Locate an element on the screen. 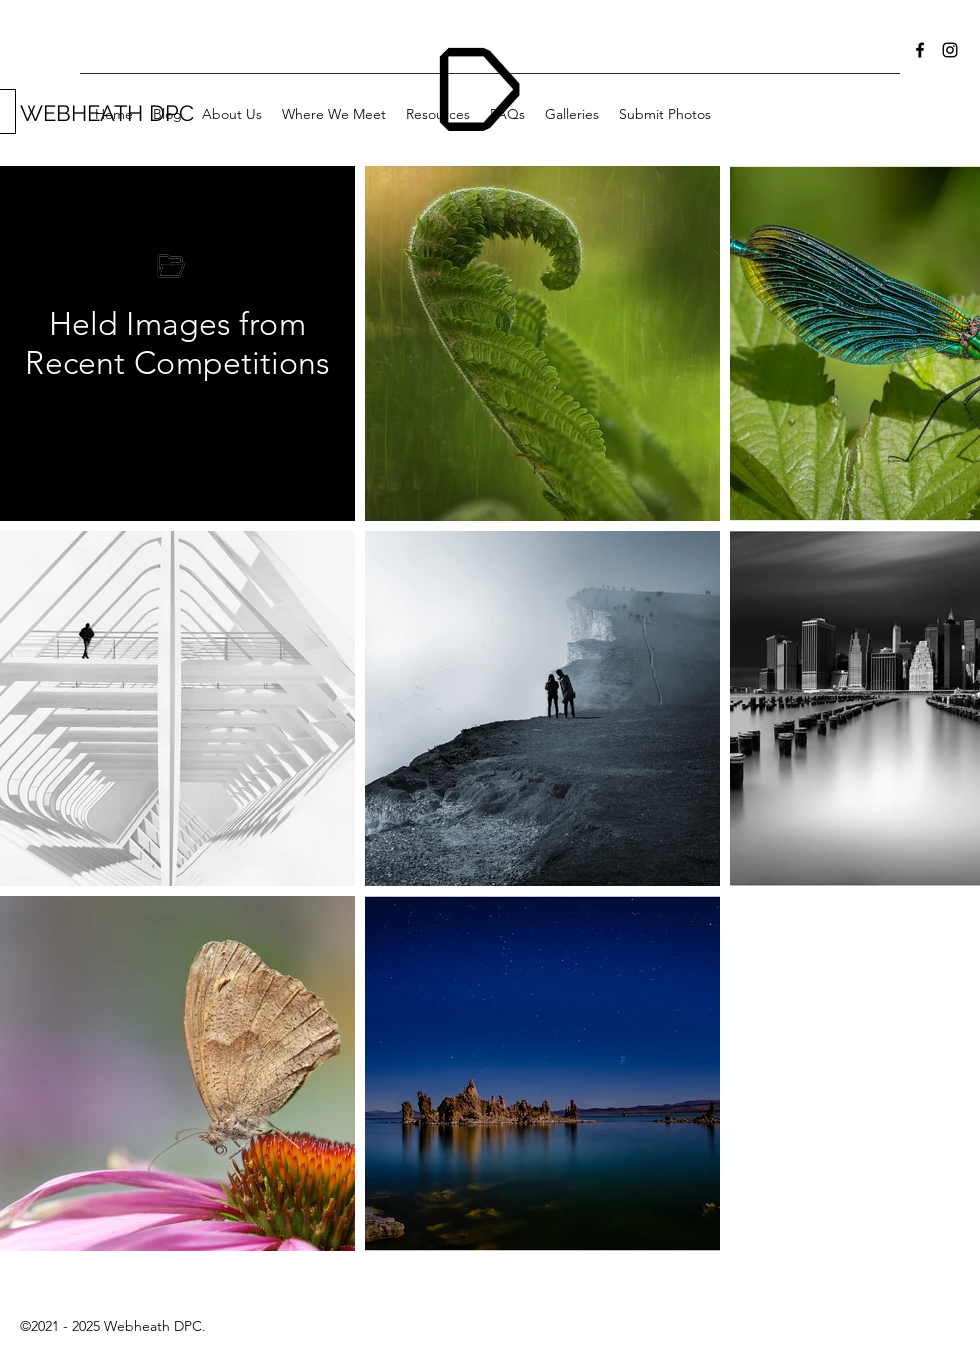 Image resolution: width=980 pixels, height=1371 pixels. indicates the current line in debug mode is located at coordinates (474, 89).